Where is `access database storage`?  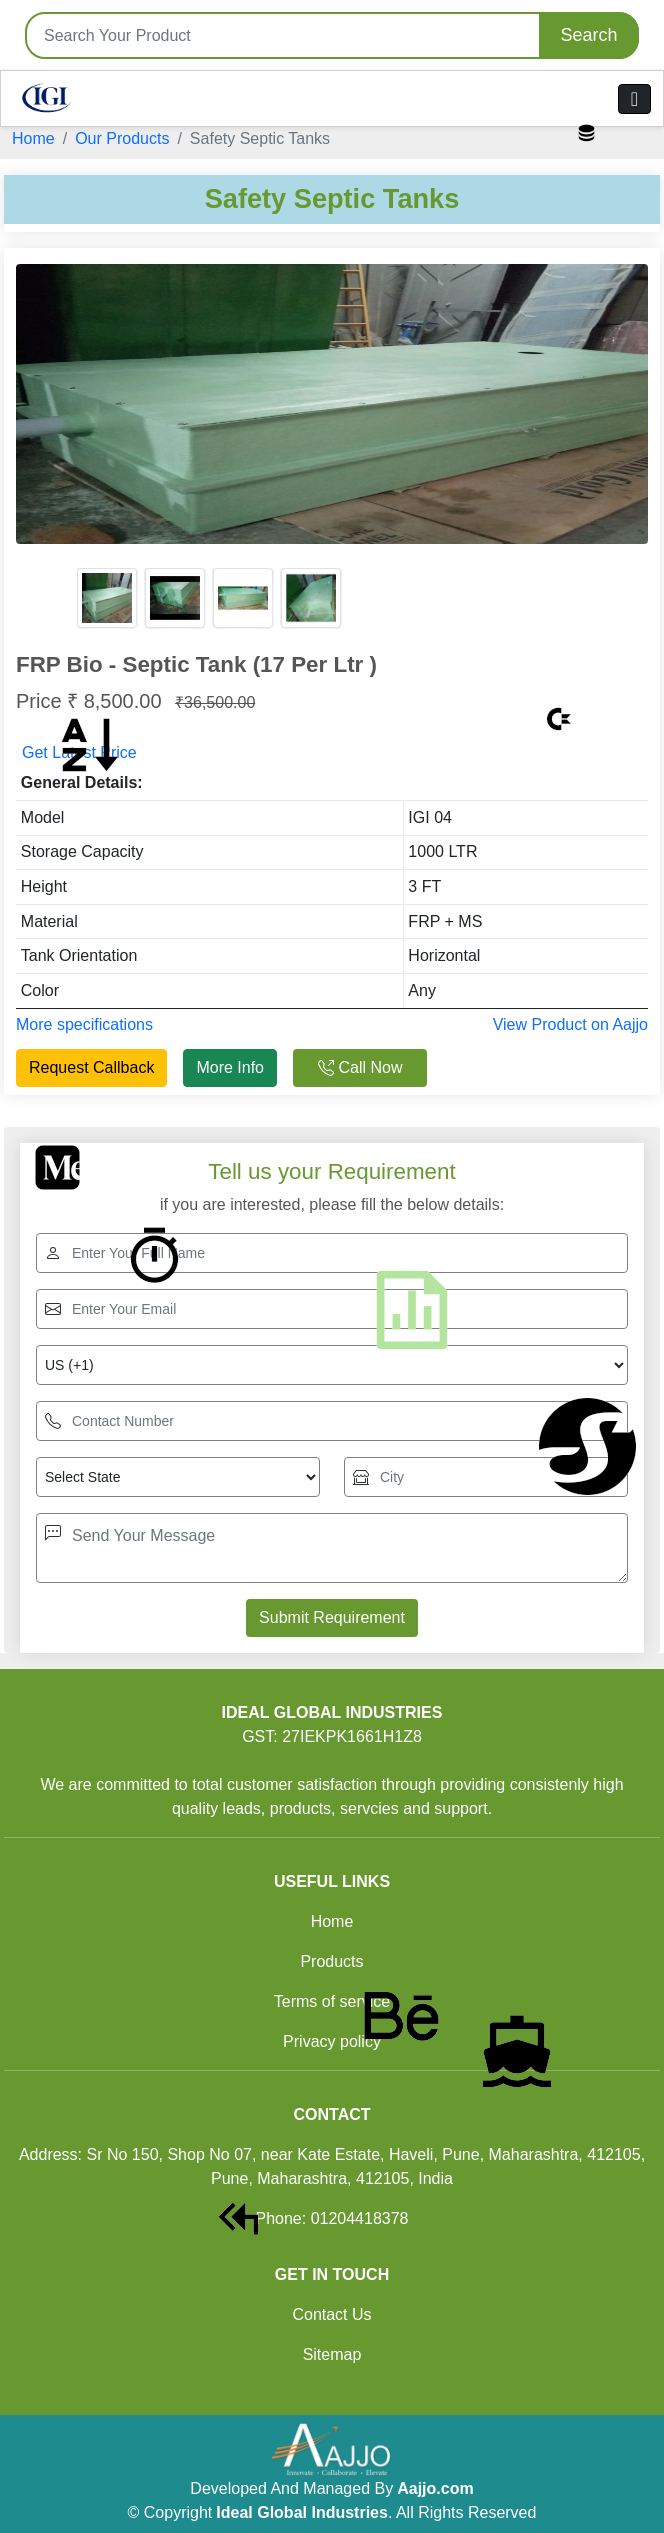
access database storage is located at coordinates (586, 132).